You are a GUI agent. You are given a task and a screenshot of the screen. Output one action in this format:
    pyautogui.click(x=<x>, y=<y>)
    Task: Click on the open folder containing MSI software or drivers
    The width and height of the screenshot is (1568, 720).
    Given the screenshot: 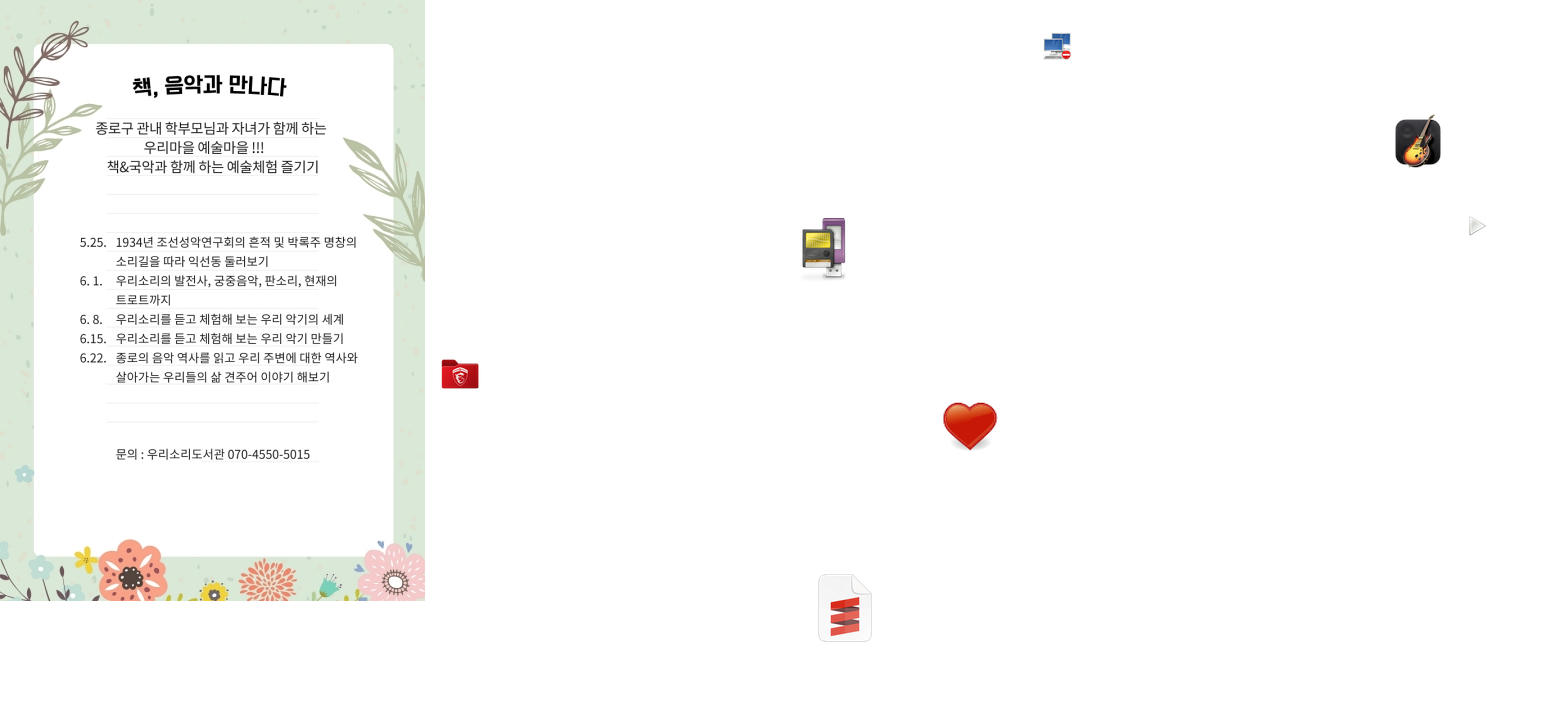 What is the action you would take?
    pyautogui.click(x=460, y=375)
    